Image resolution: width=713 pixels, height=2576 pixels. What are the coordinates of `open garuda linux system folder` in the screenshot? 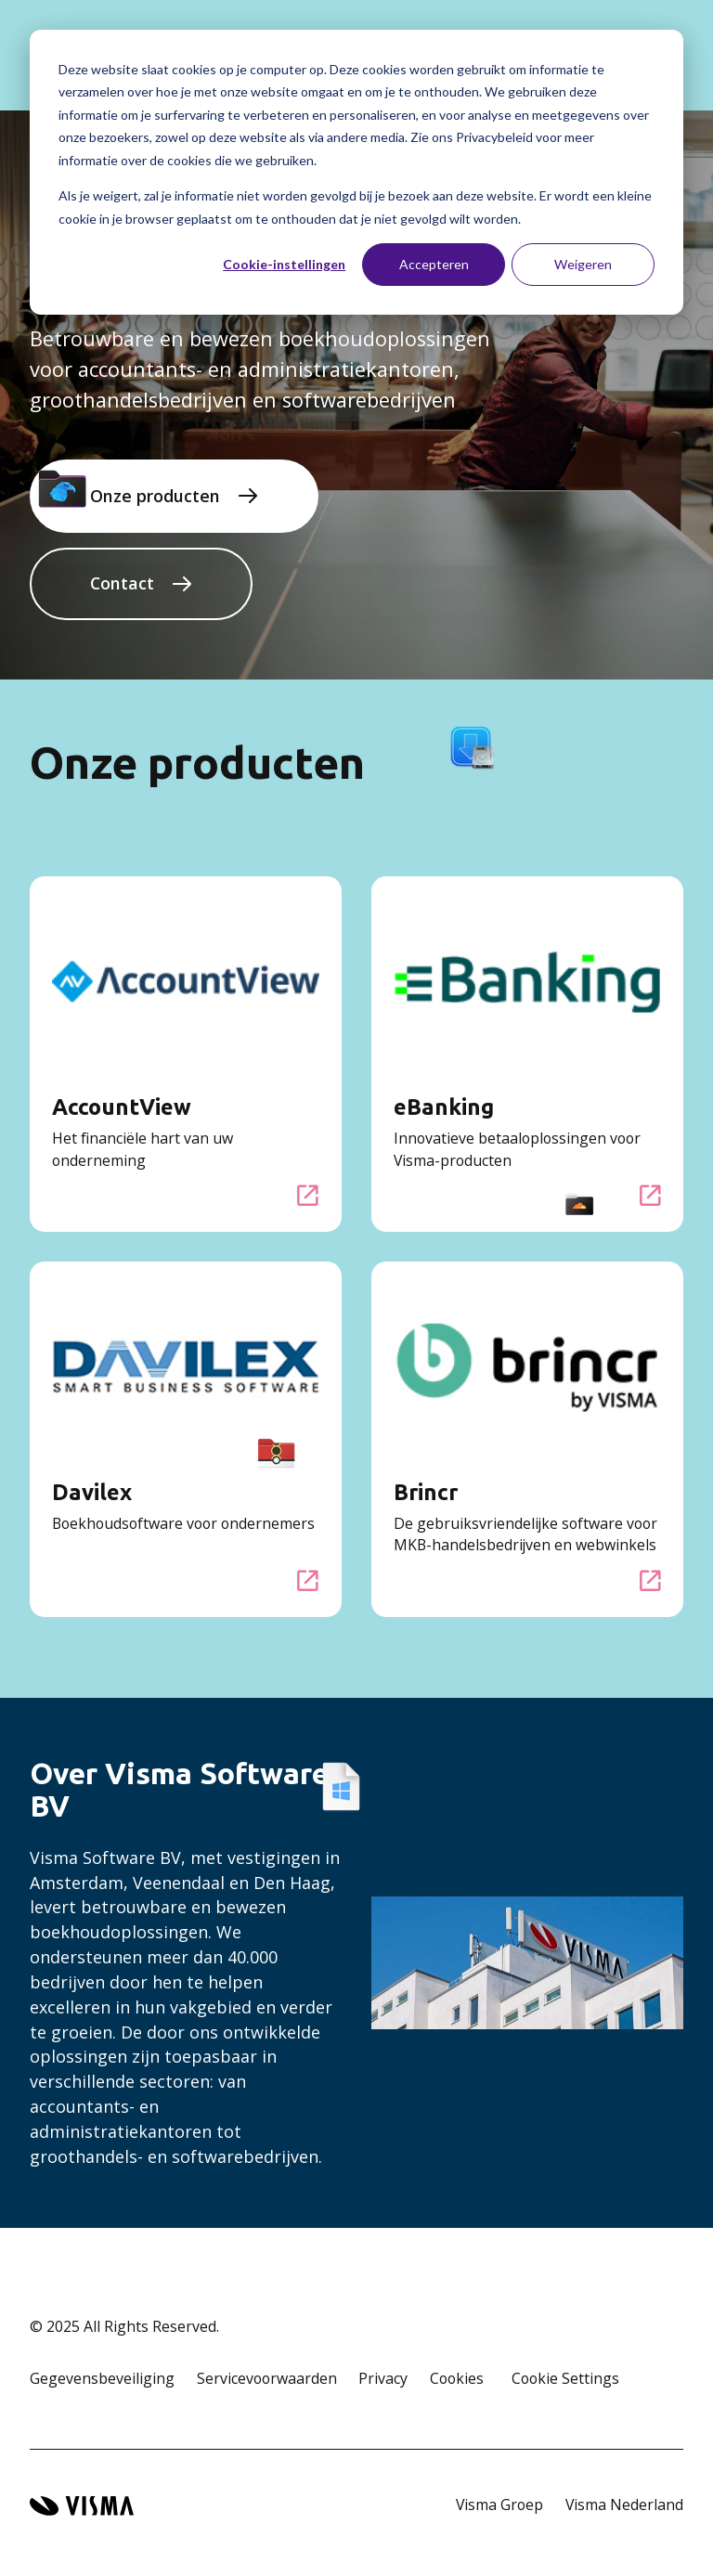 It's located at (62, 490).